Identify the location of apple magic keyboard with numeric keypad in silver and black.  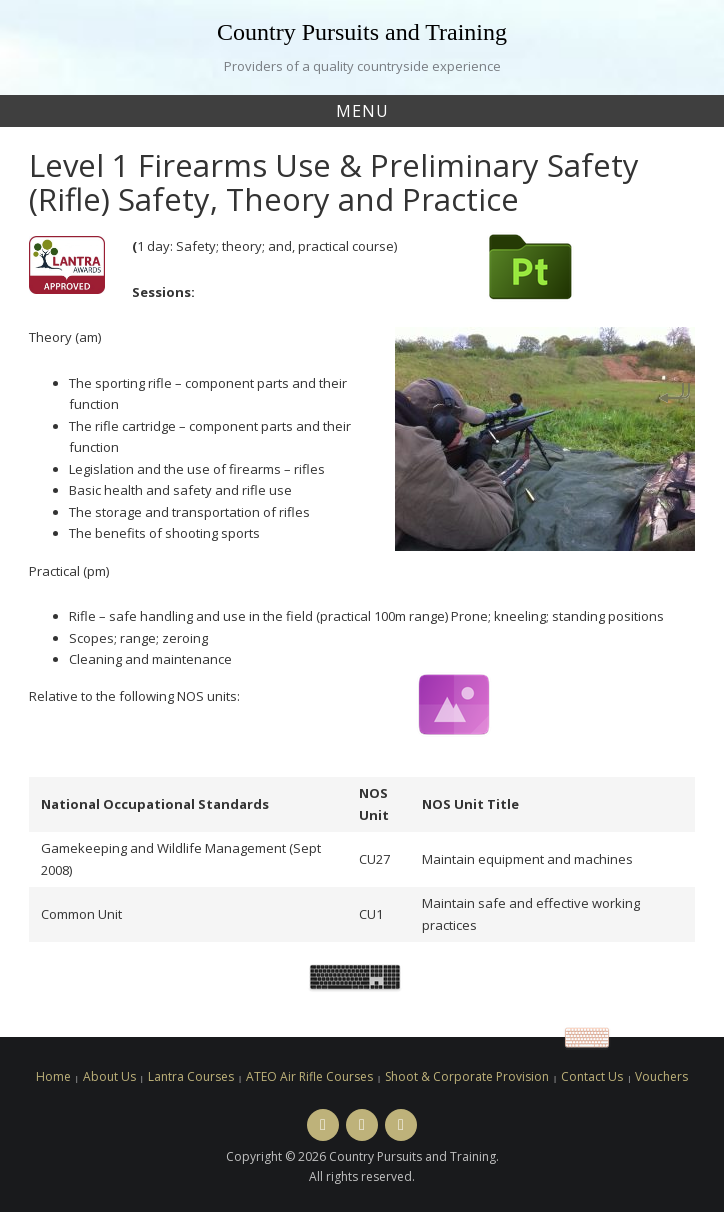
(355, 977).